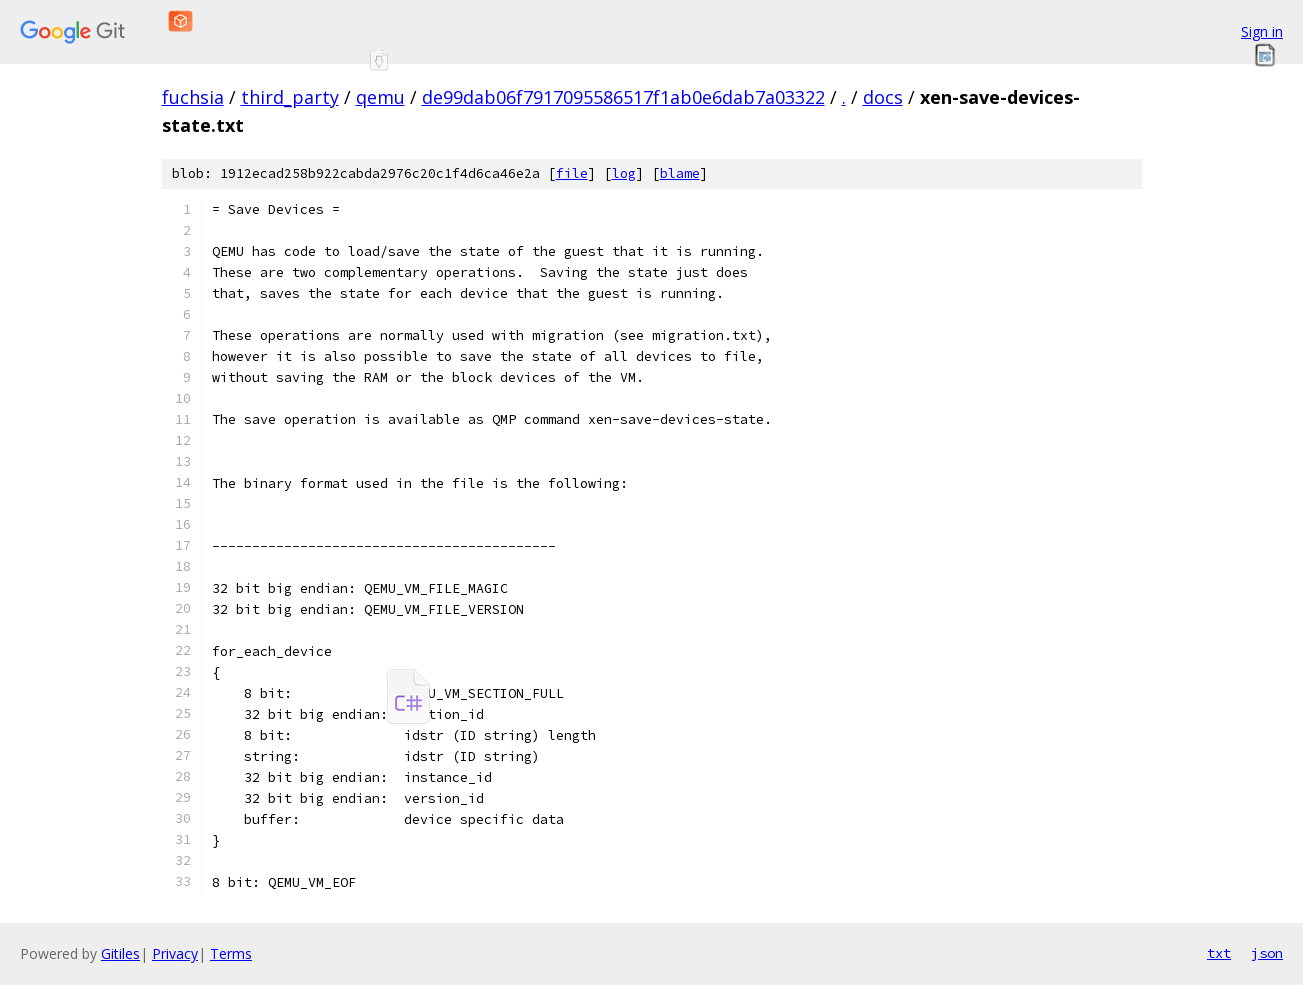  I want to click on a C# source code file, so click(408, 696).